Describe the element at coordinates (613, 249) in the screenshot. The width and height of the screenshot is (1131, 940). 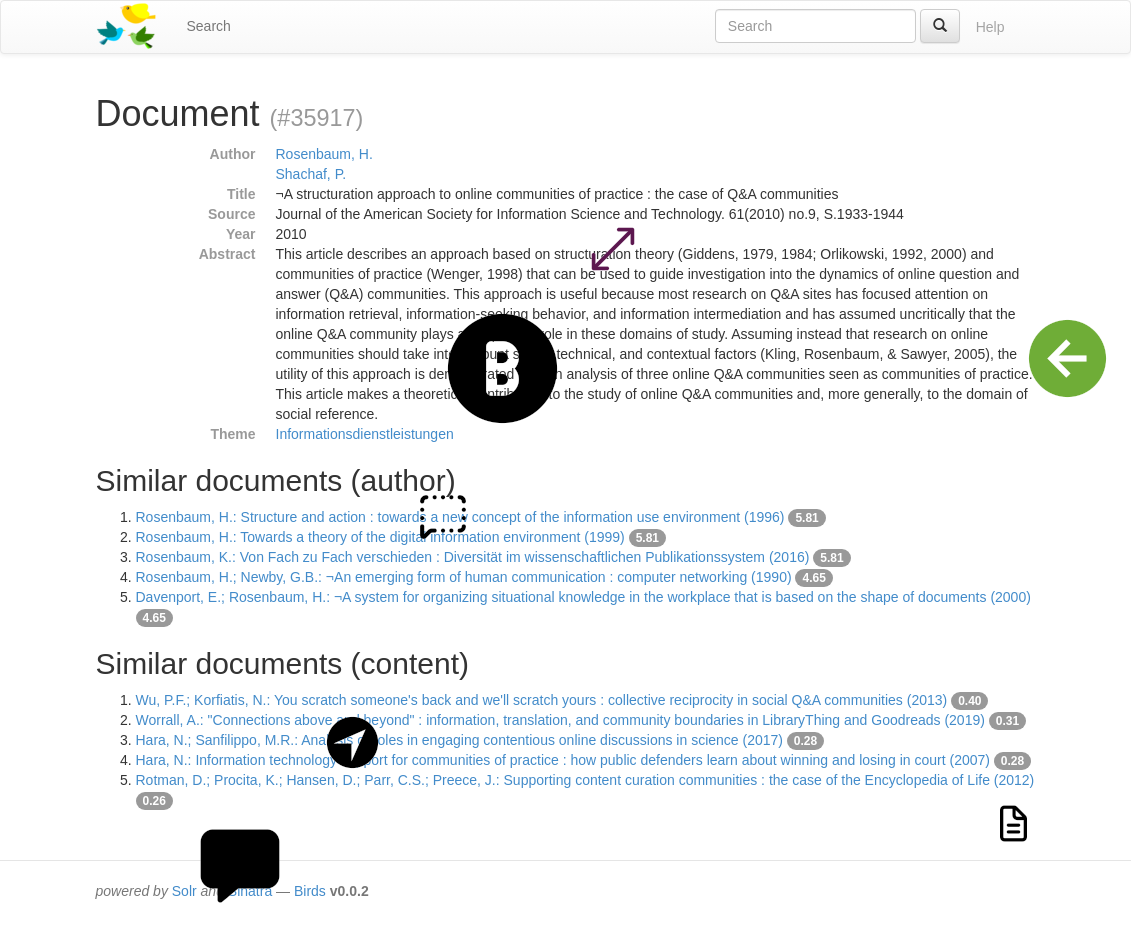
I see `resize a window or element` at that location.